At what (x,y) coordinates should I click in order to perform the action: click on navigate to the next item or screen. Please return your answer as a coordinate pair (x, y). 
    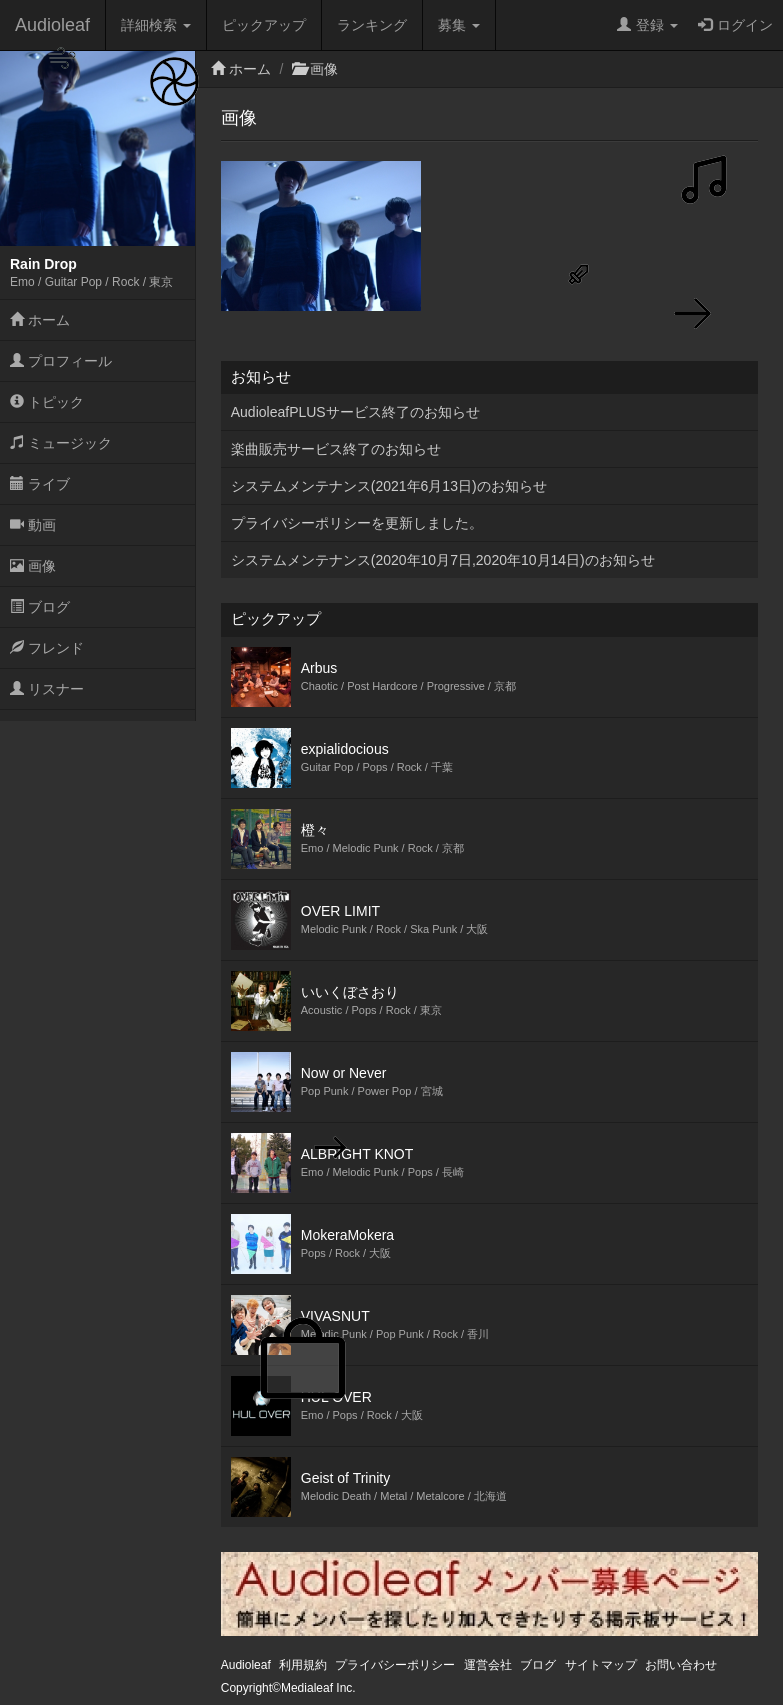
    Looking at the image, I should click on (330, 1147).